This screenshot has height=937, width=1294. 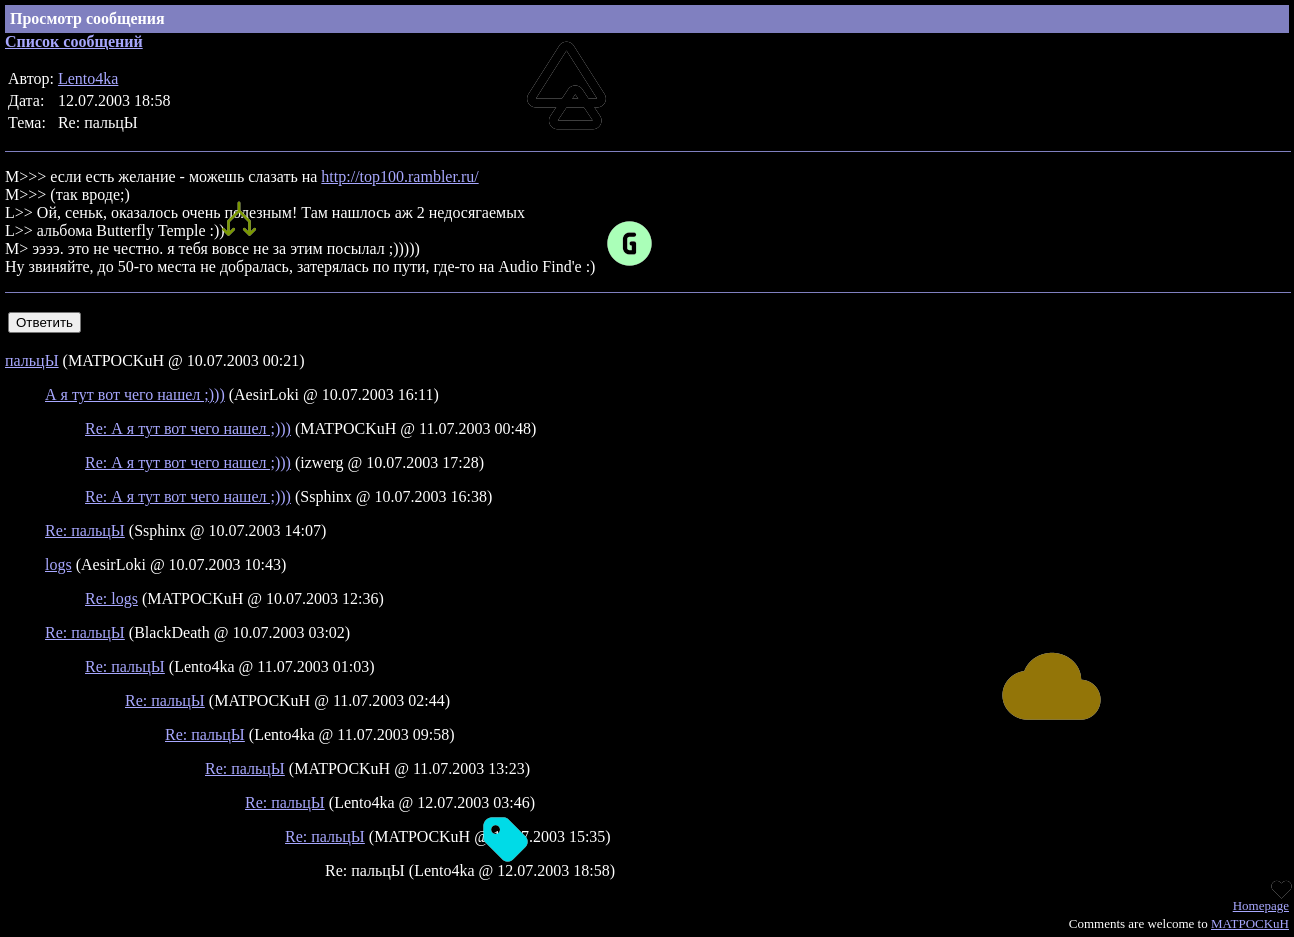 I want to click on add or manage tags, so click(x=505, y=839).